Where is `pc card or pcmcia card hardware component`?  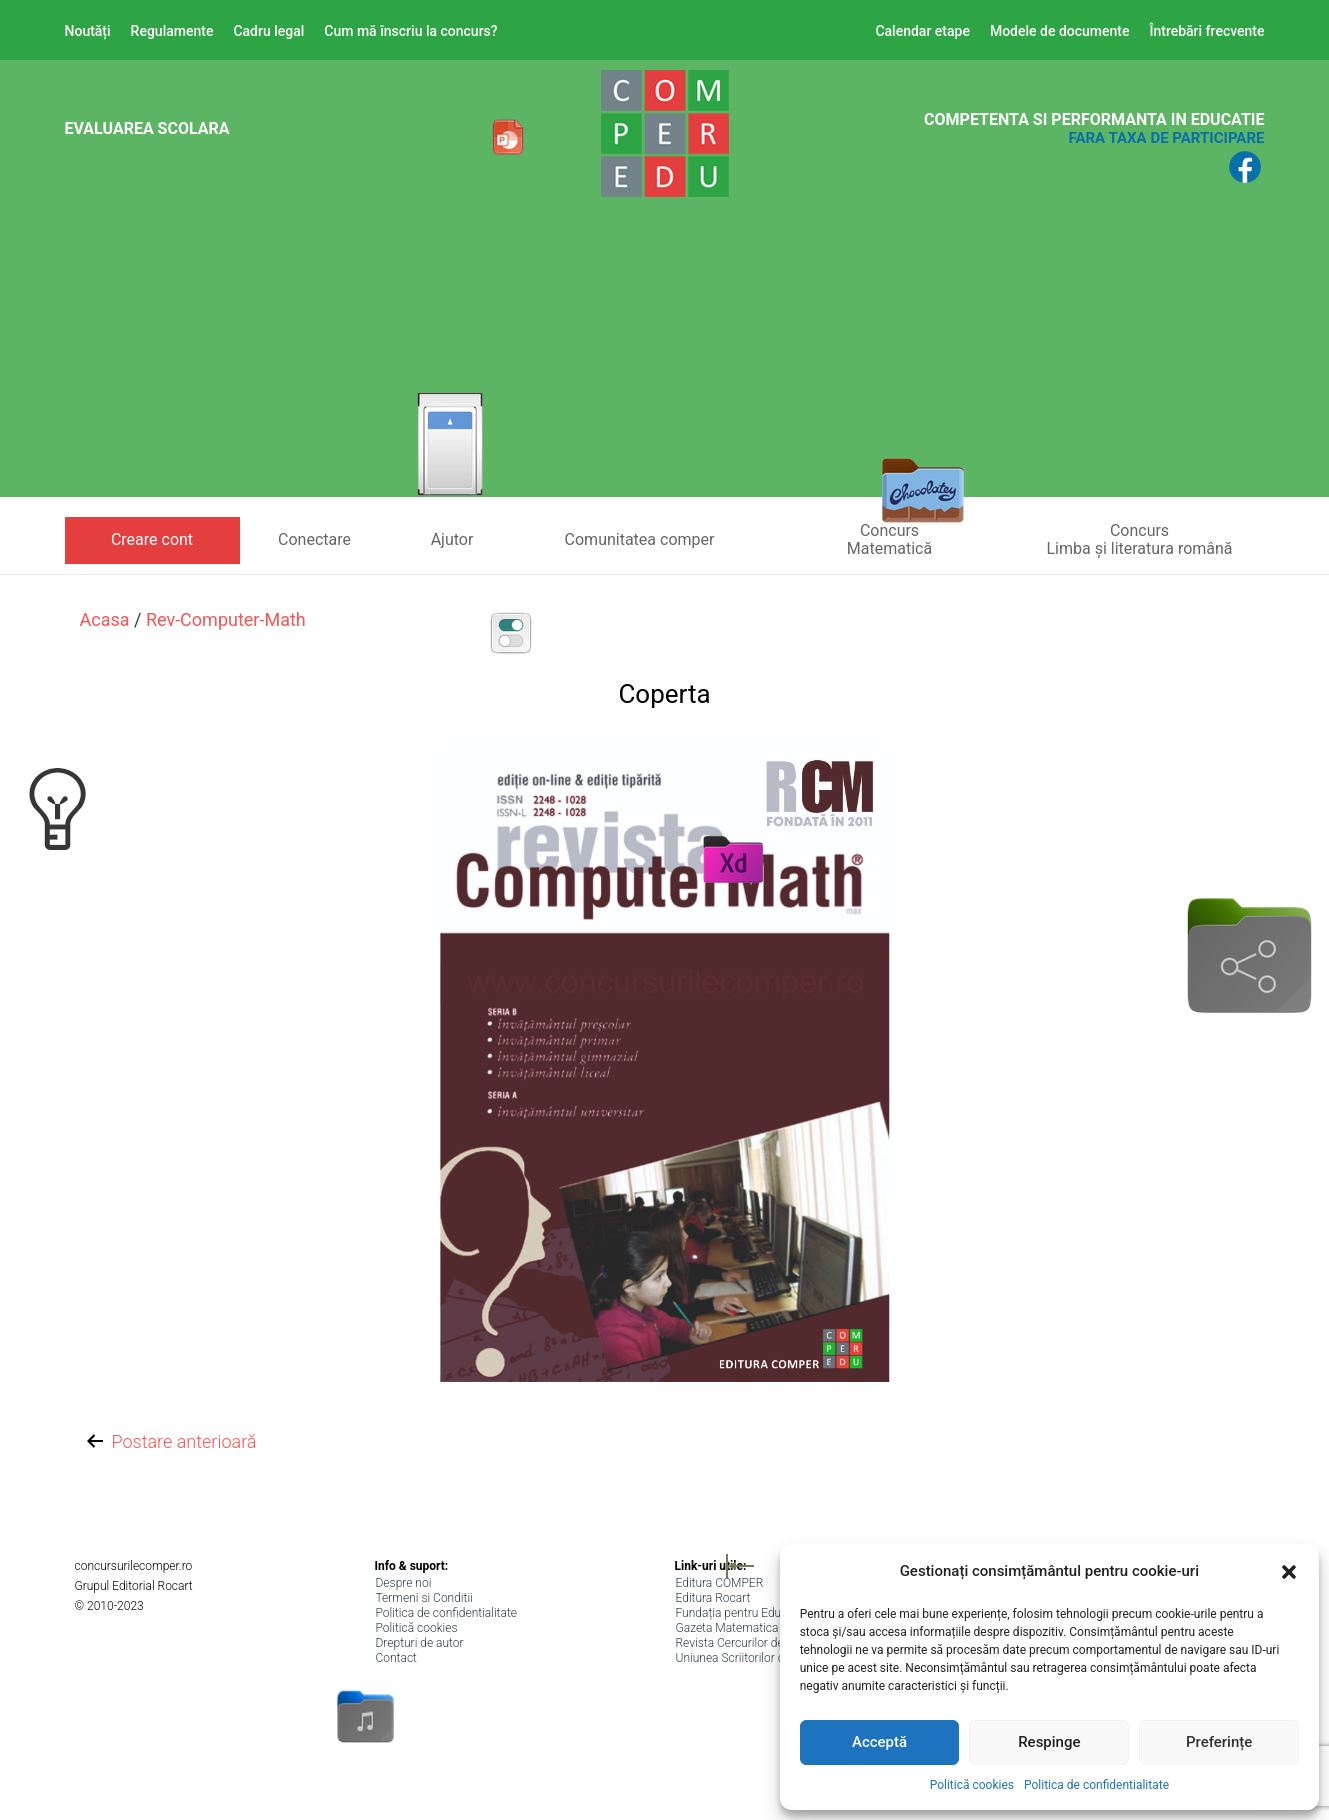 pc card or pcmcia card hardware component is located at coordinates (450, 444).